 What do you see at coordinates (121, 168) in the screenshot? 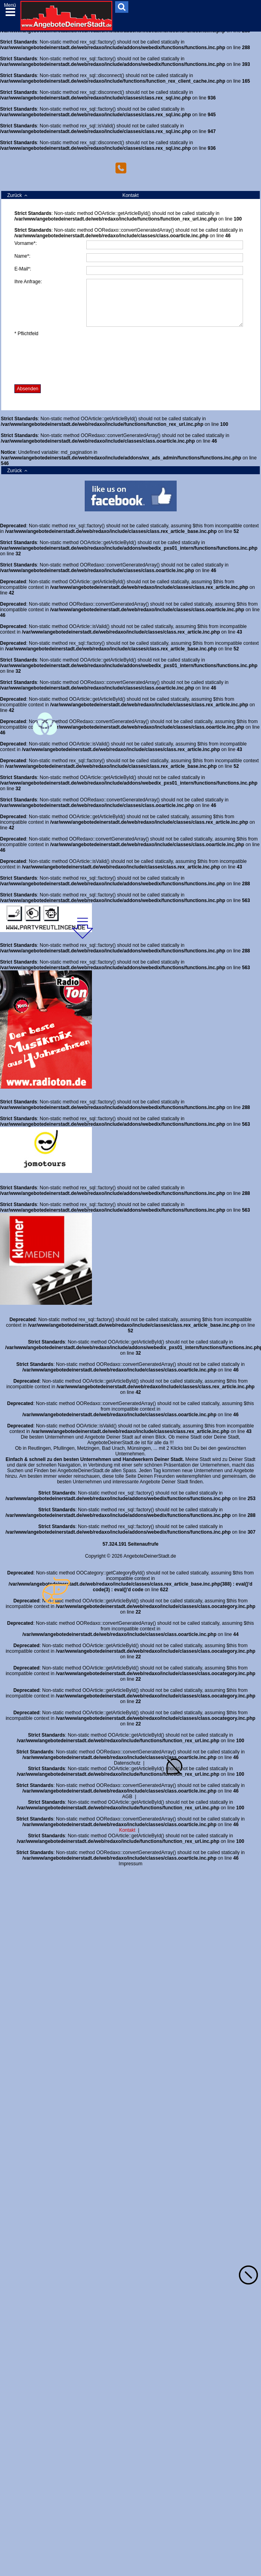
I see `tap to make a phone call` at bounding box center [121, 168].